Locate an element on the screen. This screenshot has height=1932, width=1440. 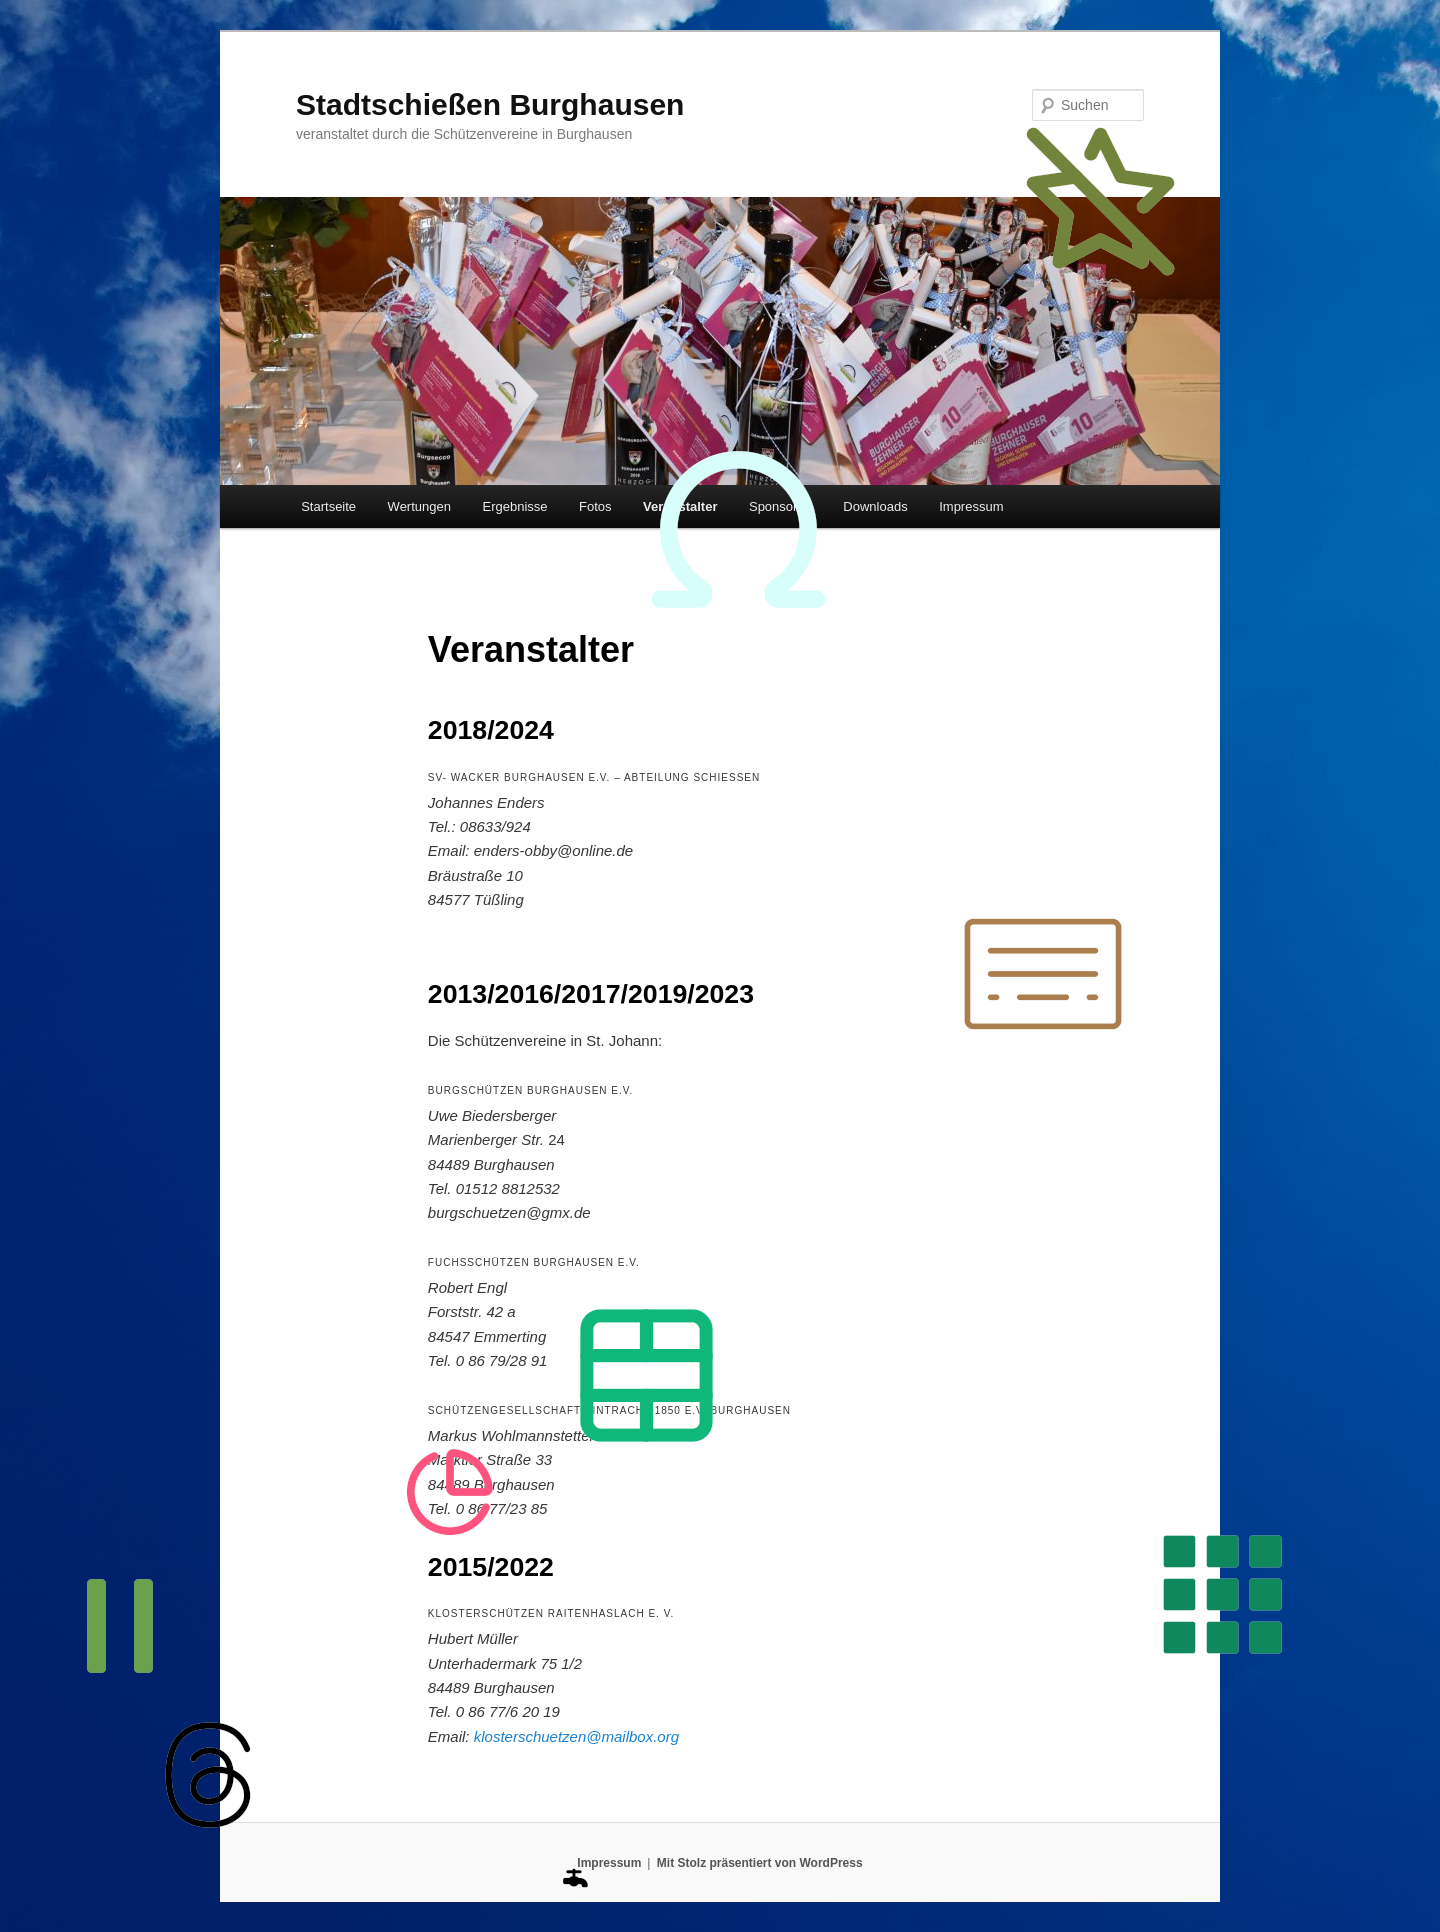
pause media playback is located at coordinates (120, 1626).